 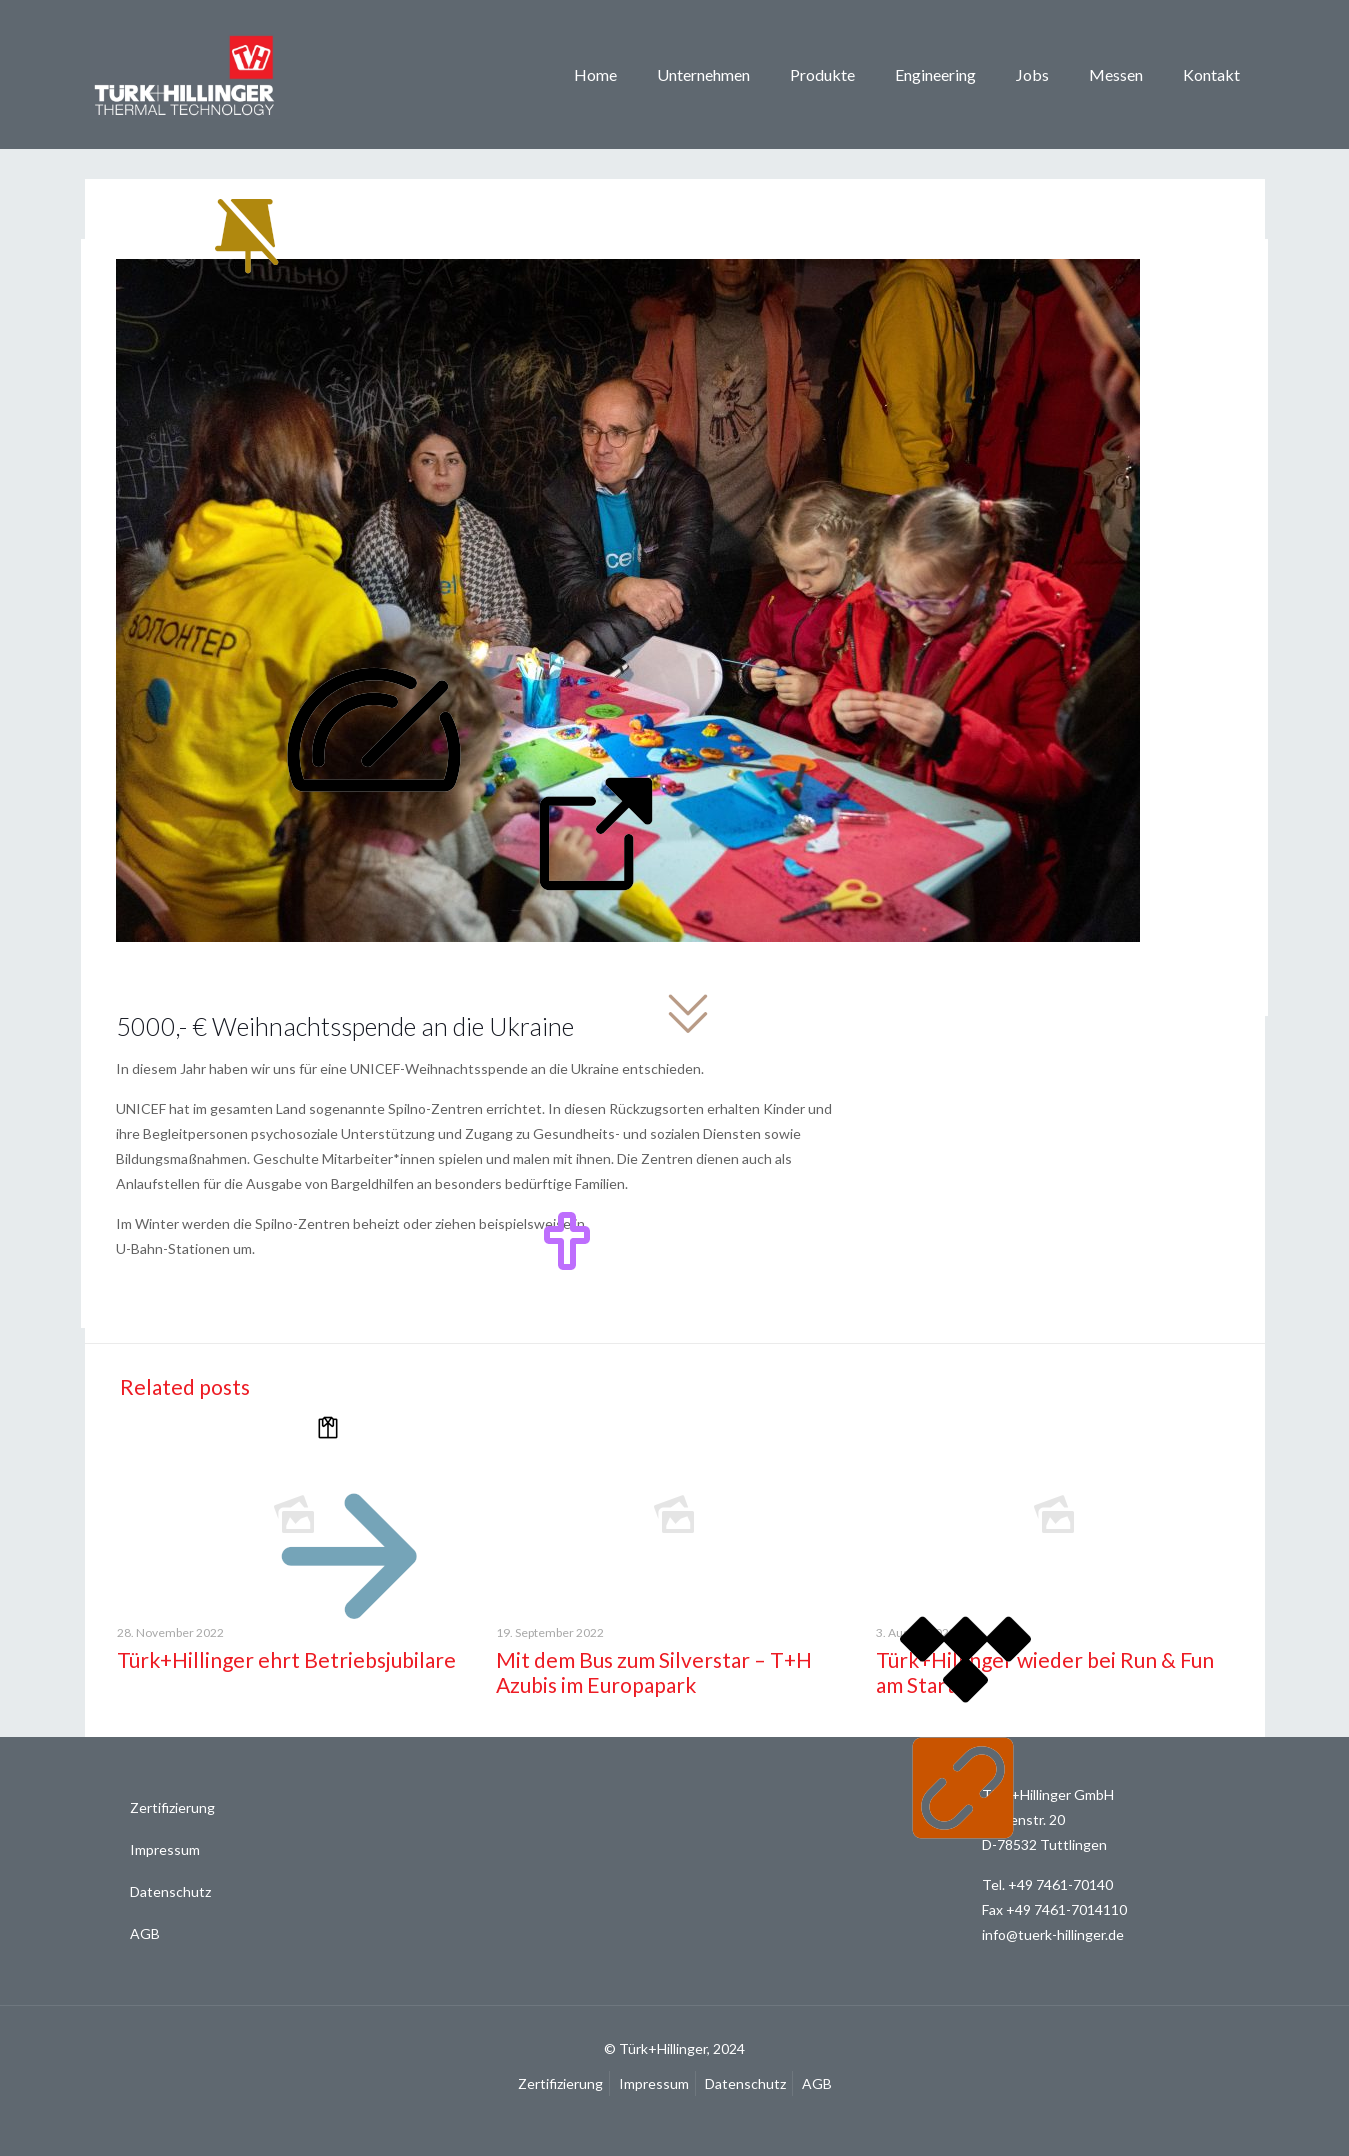 What do you see at coordinates (688, 1012) in the screenshot?
I see `expand content or show more items` at bounding box center [688, 1012].